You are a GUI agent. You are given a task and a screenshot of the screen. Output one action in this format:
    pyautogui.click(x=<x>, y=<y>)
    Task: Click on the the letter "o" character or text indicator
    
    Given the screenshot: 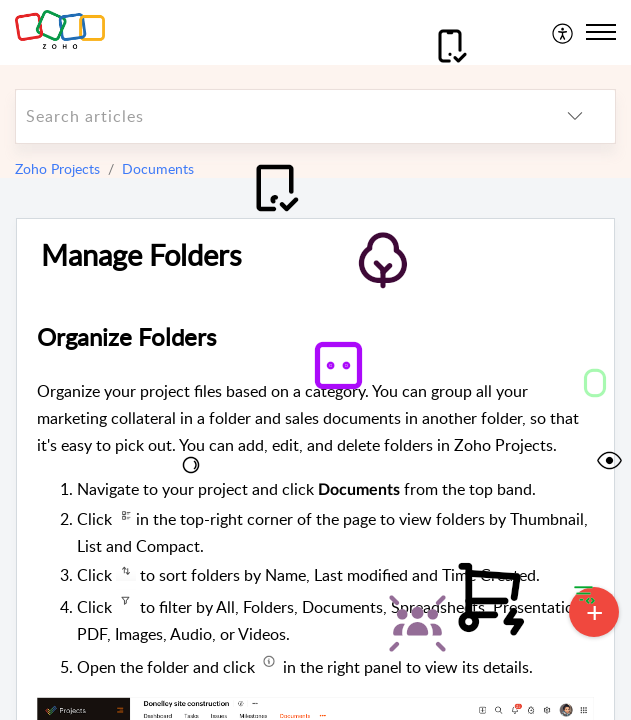 What is the action you would take?
    pyautogui.click(x=595, y=383)
    